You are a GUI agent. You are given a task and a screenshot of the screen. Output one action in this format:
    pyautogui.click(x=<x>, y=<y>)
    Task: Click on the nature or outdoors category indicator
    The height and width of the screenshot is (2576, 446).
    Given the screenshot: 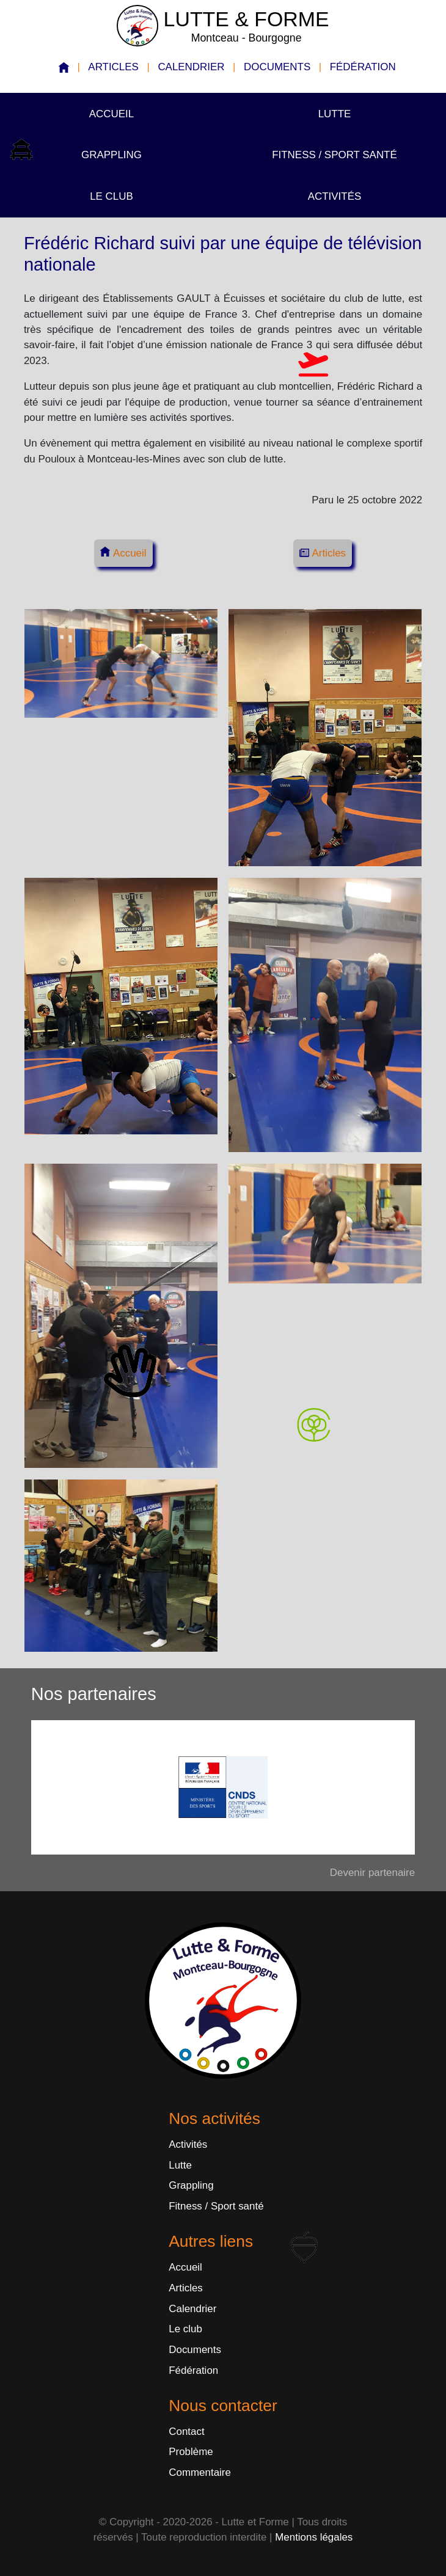 What is the action you would take?
    pyautogui.click(x=304, y=2247)
    